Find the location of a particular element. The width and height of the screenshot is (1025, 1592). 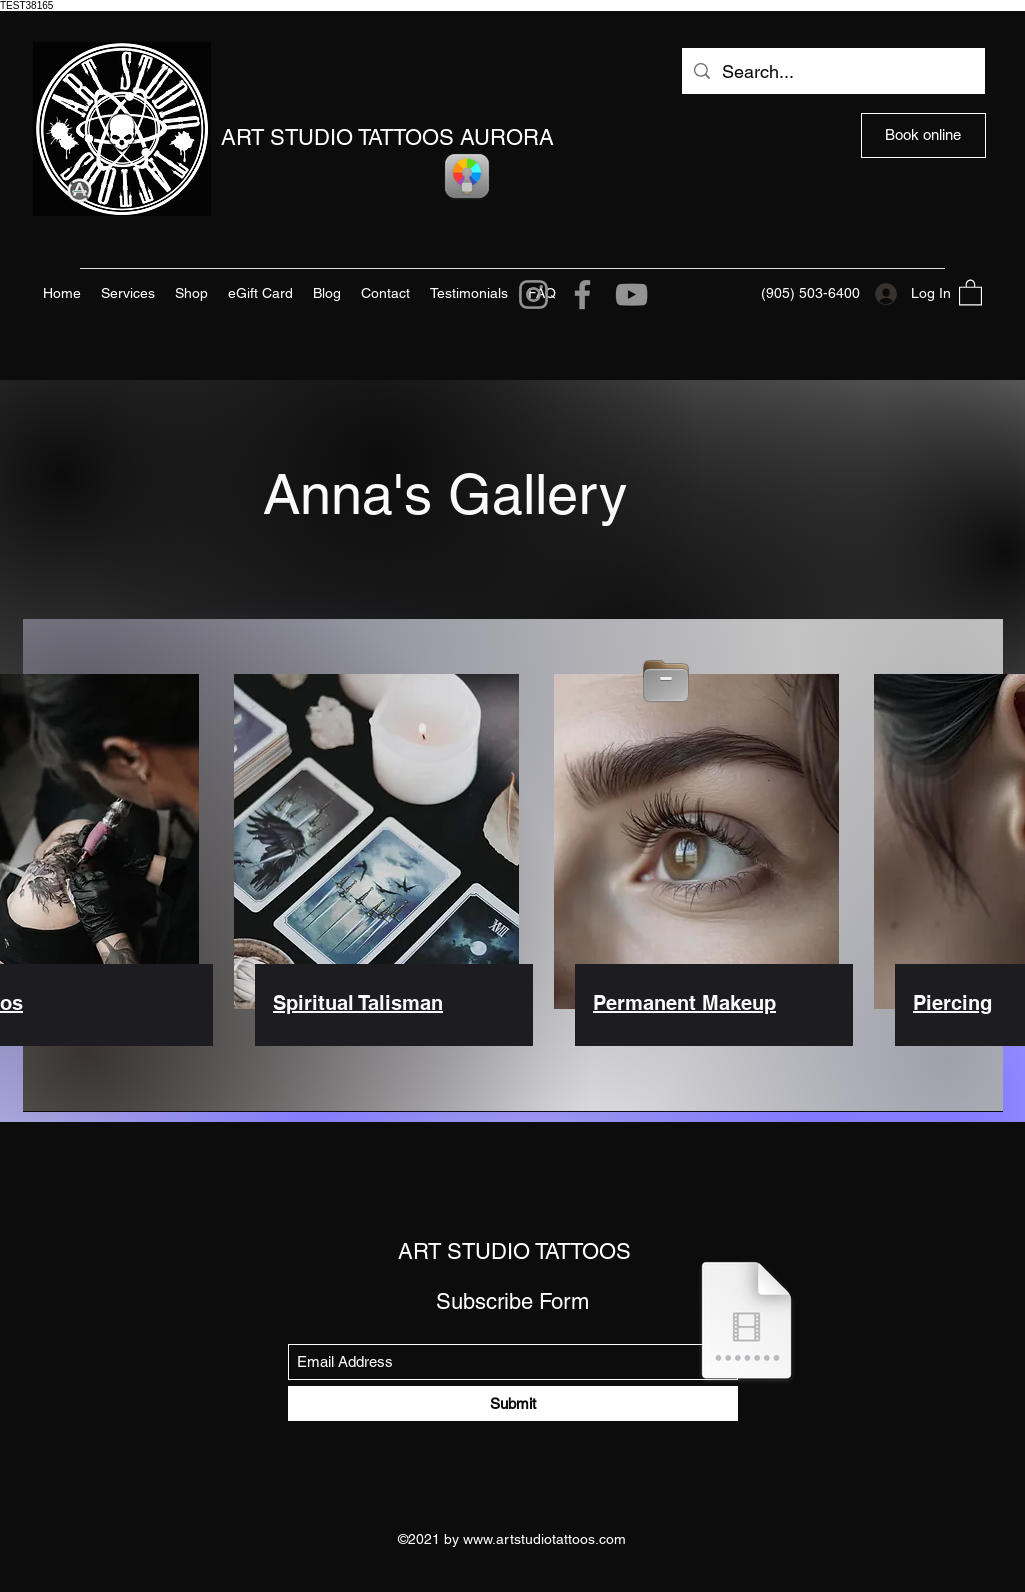

open the software updater application is located at coordinates (79, 190).